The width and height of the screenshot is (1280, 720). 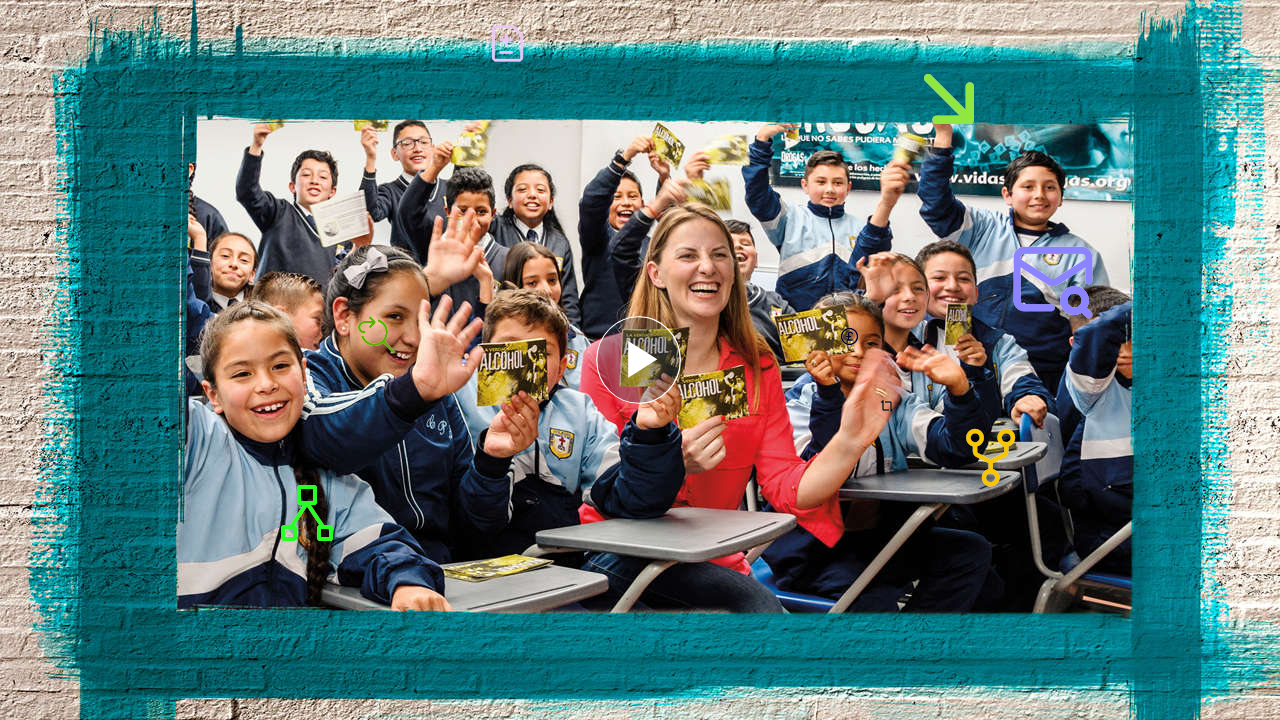 I want to click on crop or trim an image, so click(x=887, y=406).